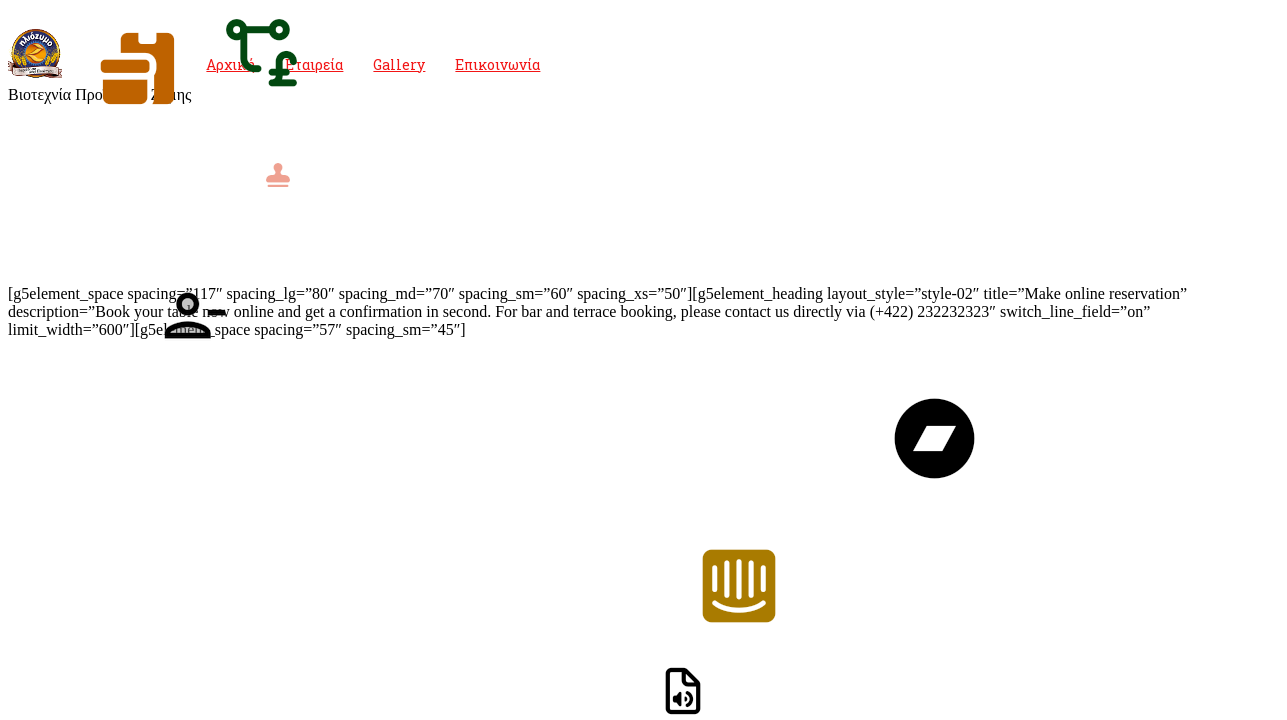  I want to click on remove a contact or friend, so click(193, 315).